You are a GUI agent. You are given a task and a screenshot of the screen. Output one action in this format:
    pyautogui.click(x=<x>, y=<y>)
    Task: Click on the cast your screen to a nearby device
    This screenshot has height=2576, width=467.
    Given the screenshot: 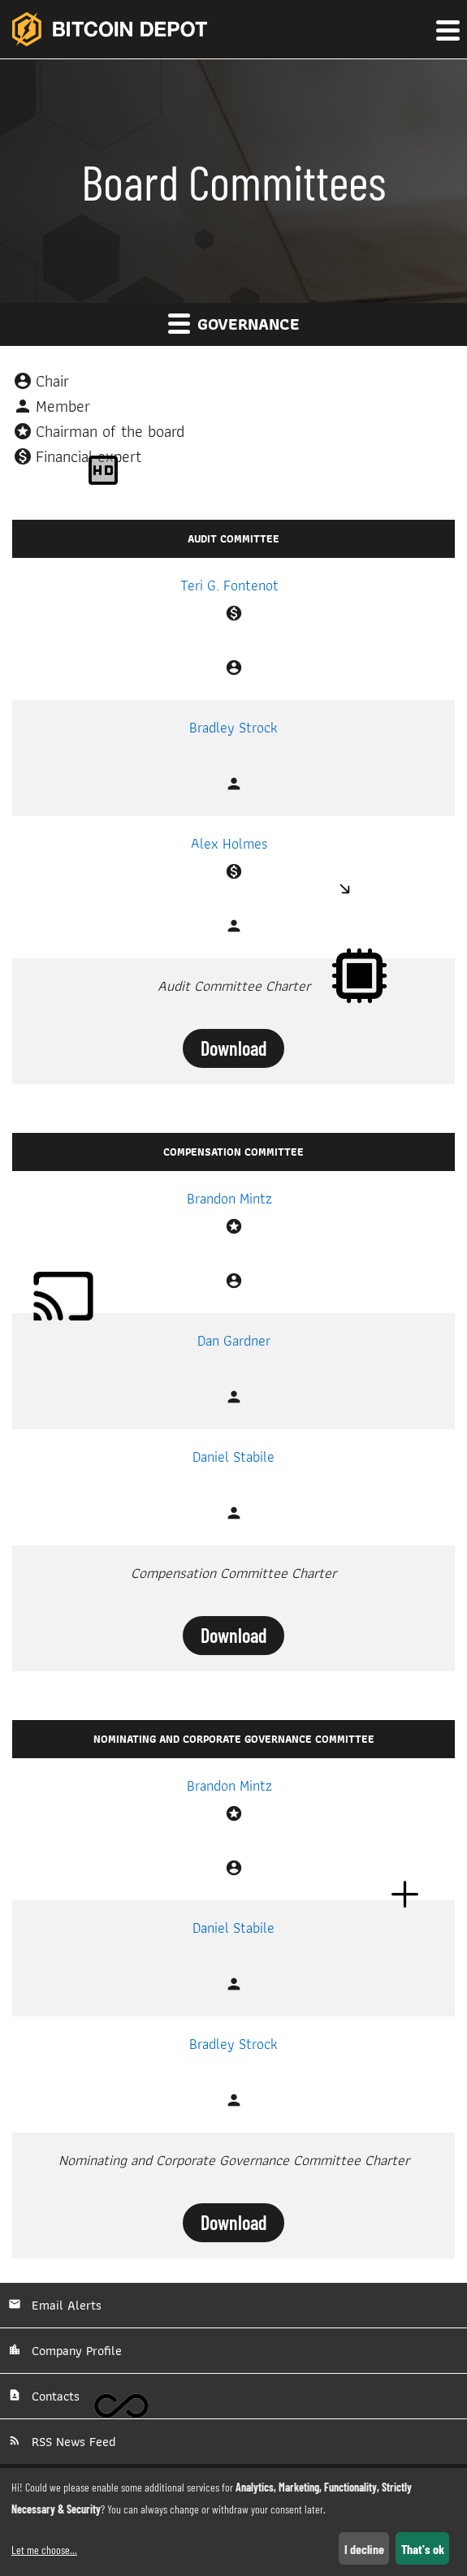 What is the action you would take?
    pyautogui.click(x=63, y=1296)
    